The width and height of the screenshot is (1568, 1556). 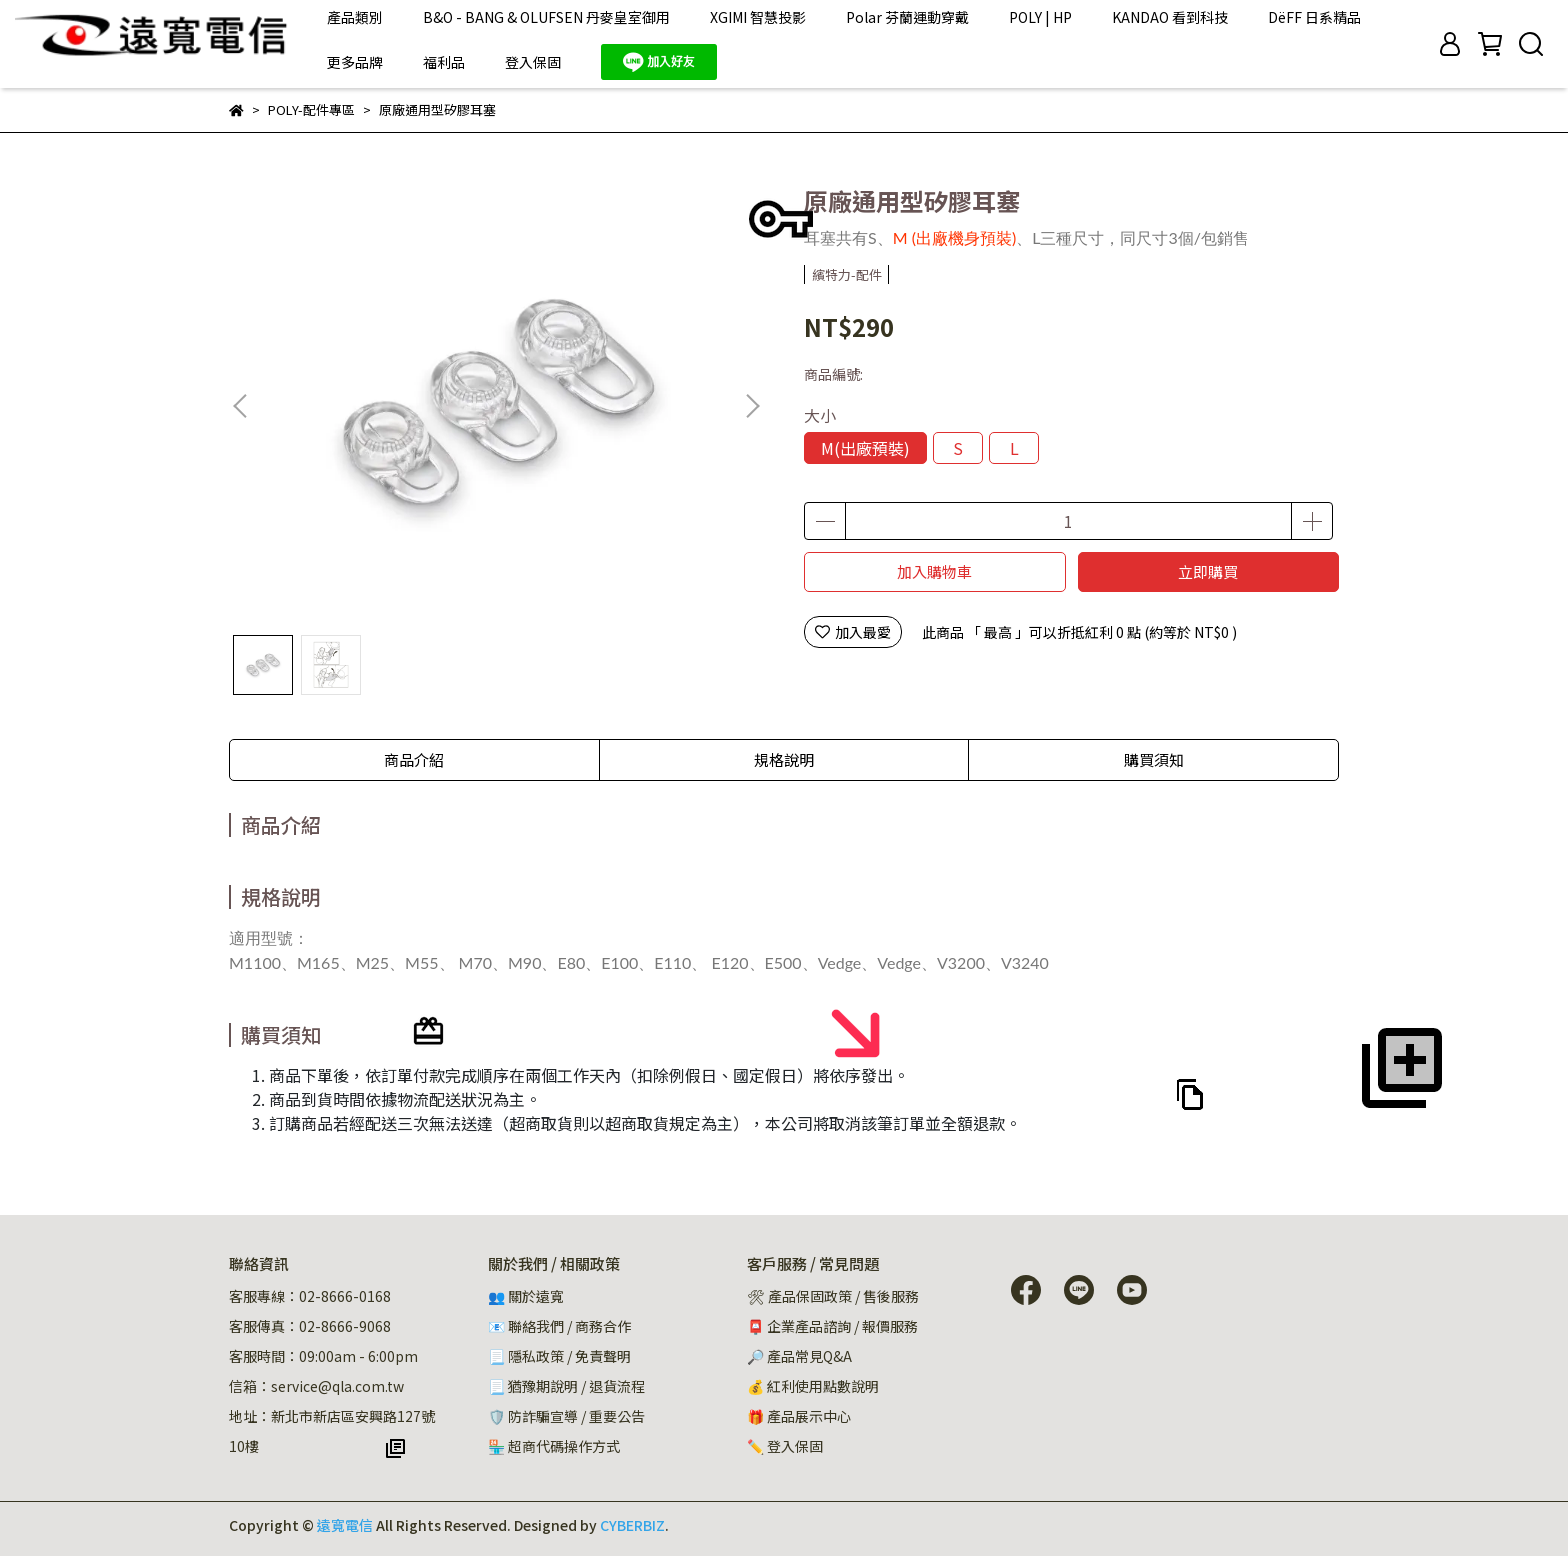 I want to click on view gift card balance, so click(x=428, y=1031).